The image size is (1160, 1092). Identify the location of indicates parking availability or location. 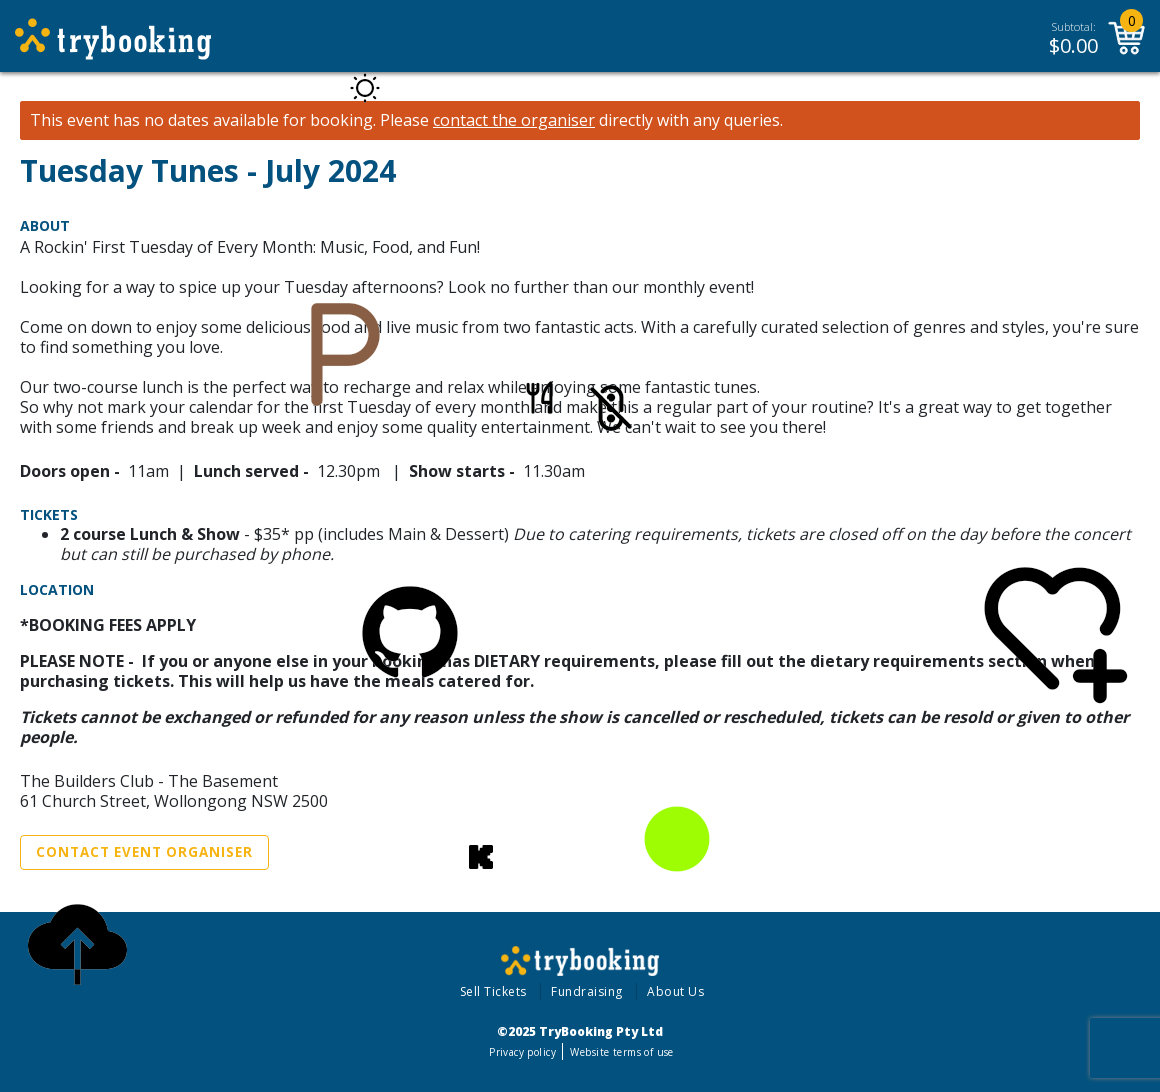
(345, 354).